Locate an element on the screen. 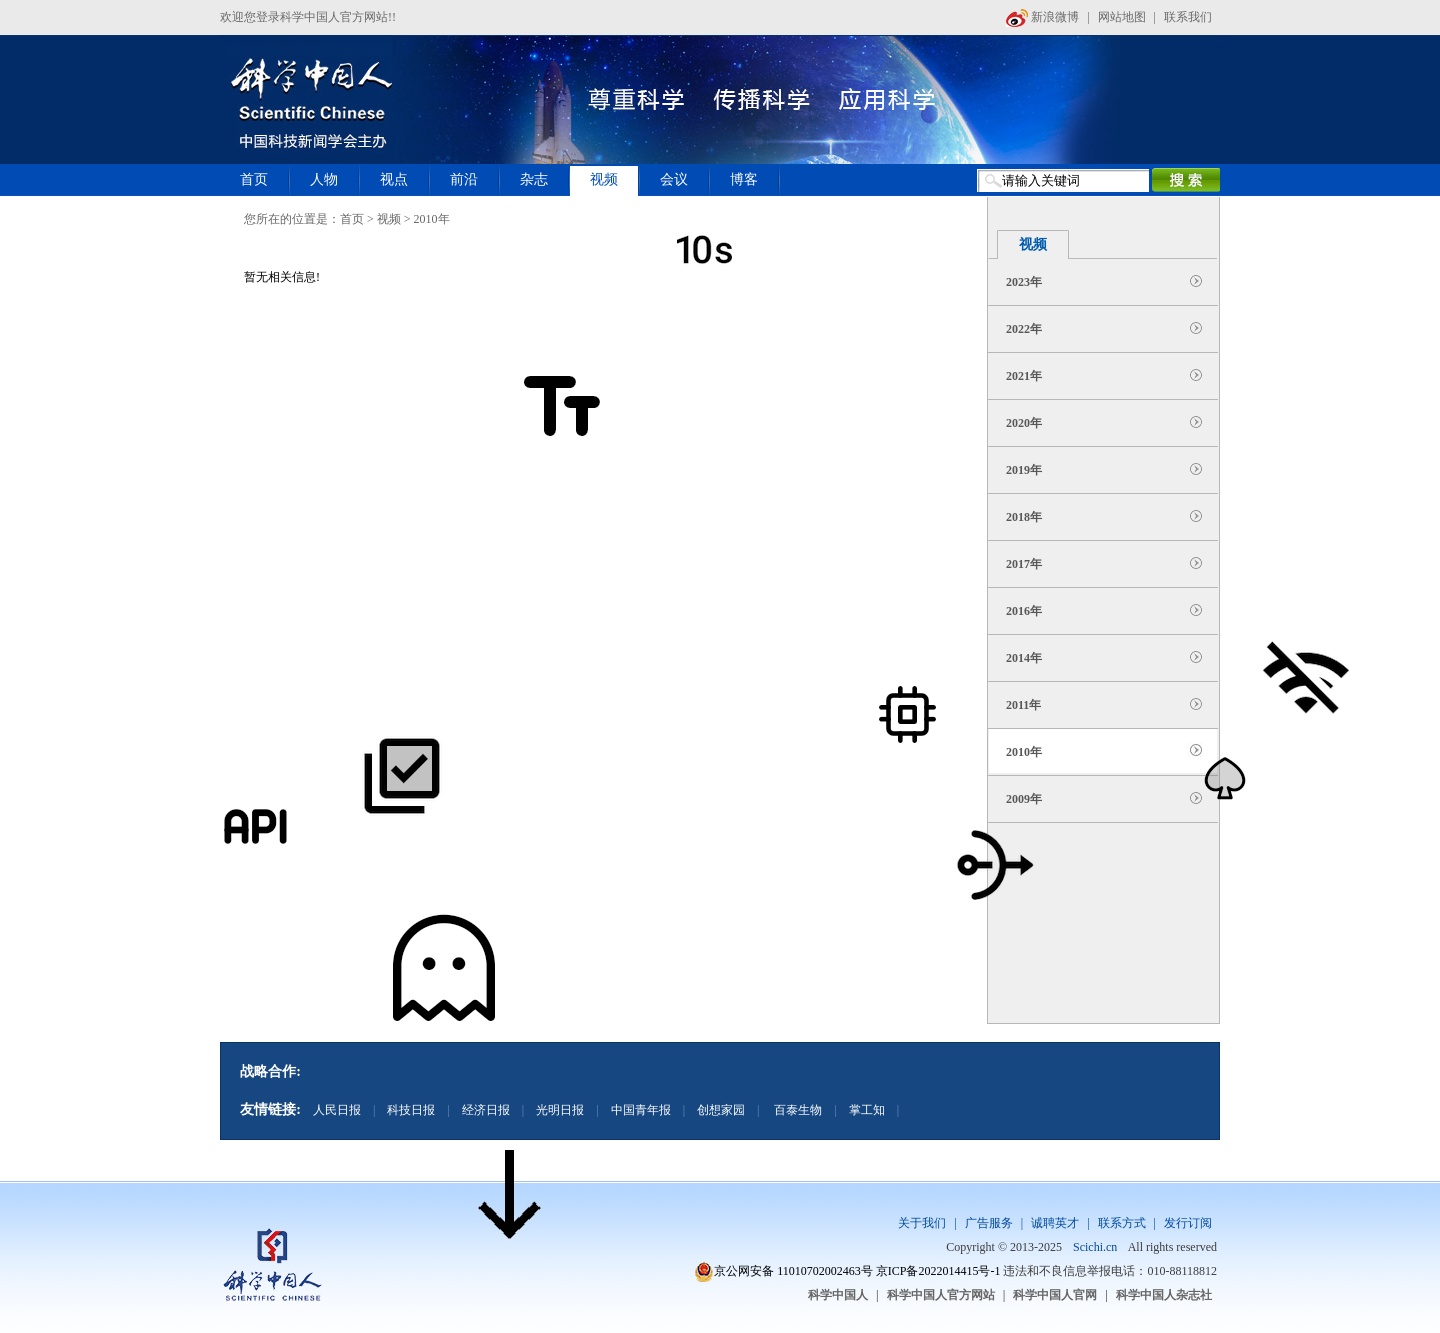  network address translation settings is located at coordinates (996, 865).